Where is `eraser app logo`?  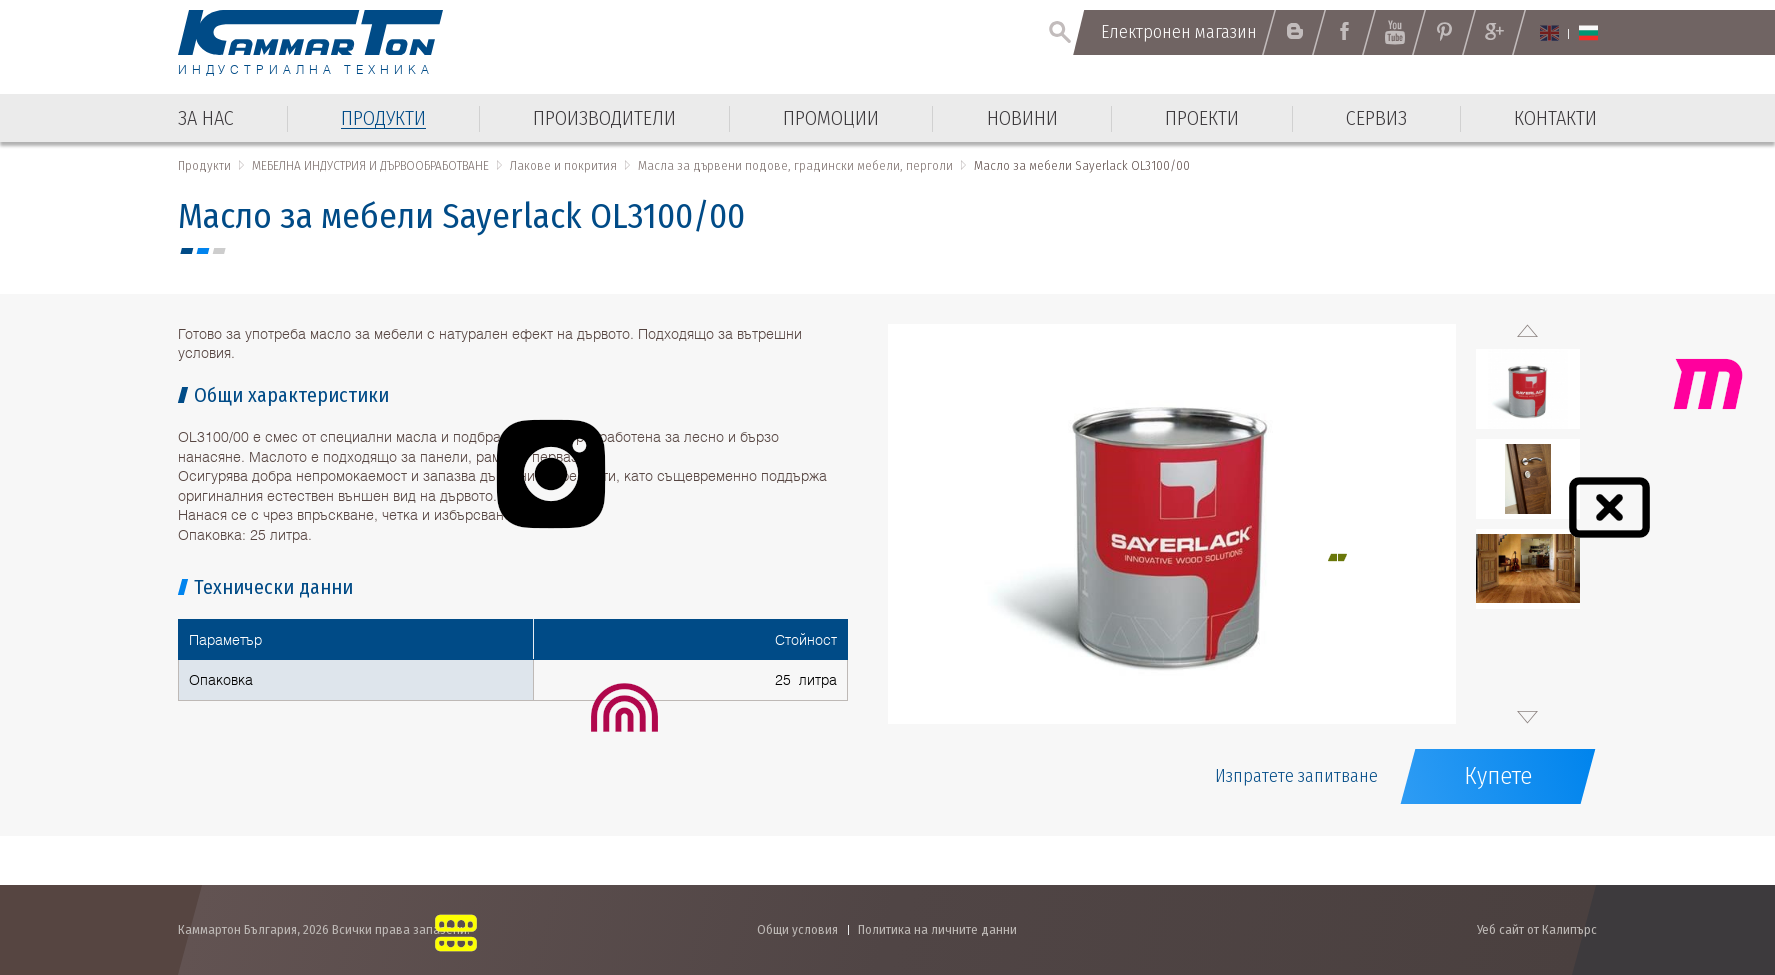 eraser app logo is located at coordinates (1337, 557).